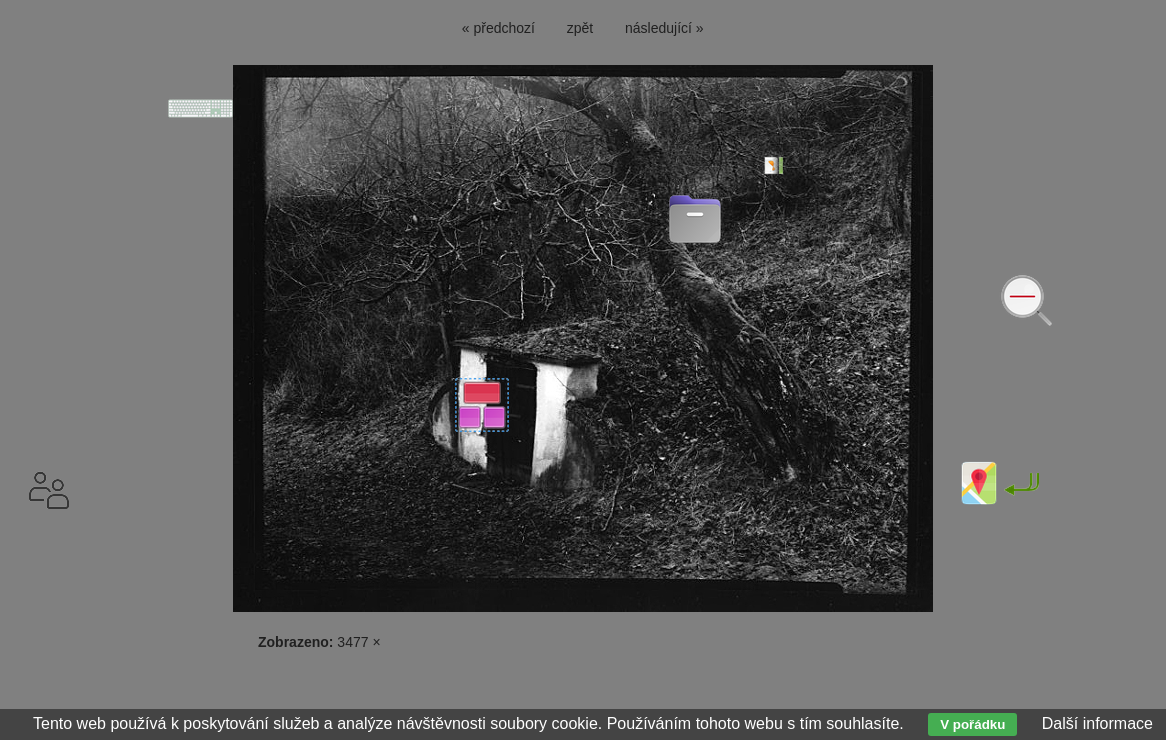 Image resolution: width=1166 pixels, height=740 pixels. What do you see at coordinates (773, 165) in the screenshot?
I see `a vector drawing or illustration template file` at bounding box center [773, 165].